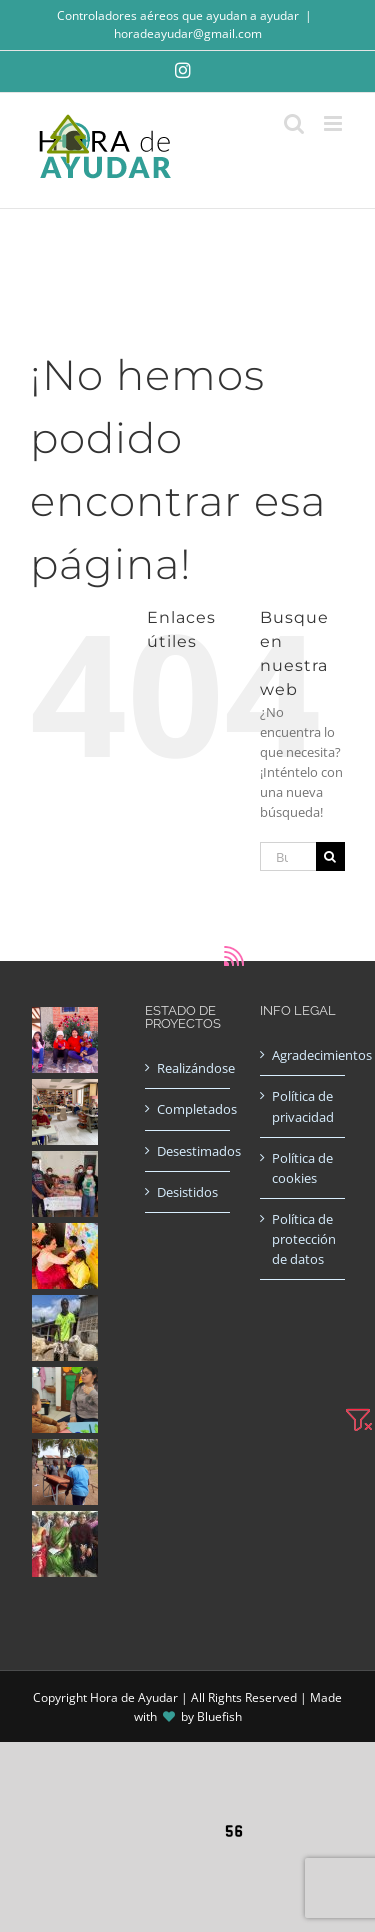 The image size is (375, 1932). Describe the element at coordinates (68, 139) in the screenshot. I see `represents nature or environmental features` at that location.